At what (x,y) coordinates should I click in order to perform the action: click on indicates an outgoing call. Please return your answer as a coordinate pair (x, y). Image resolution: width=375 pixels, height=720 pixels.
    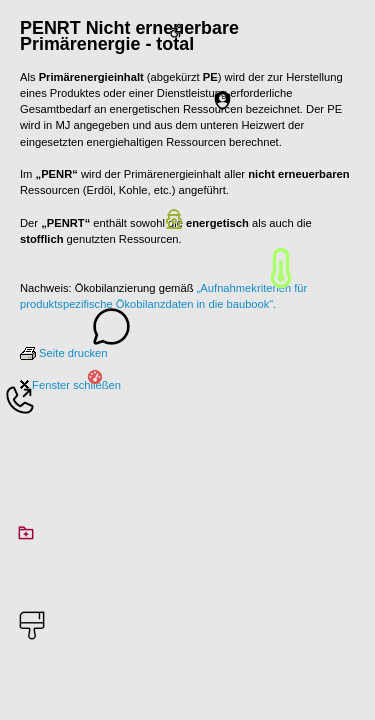
    Looking at the image, I should click on (20, 399).